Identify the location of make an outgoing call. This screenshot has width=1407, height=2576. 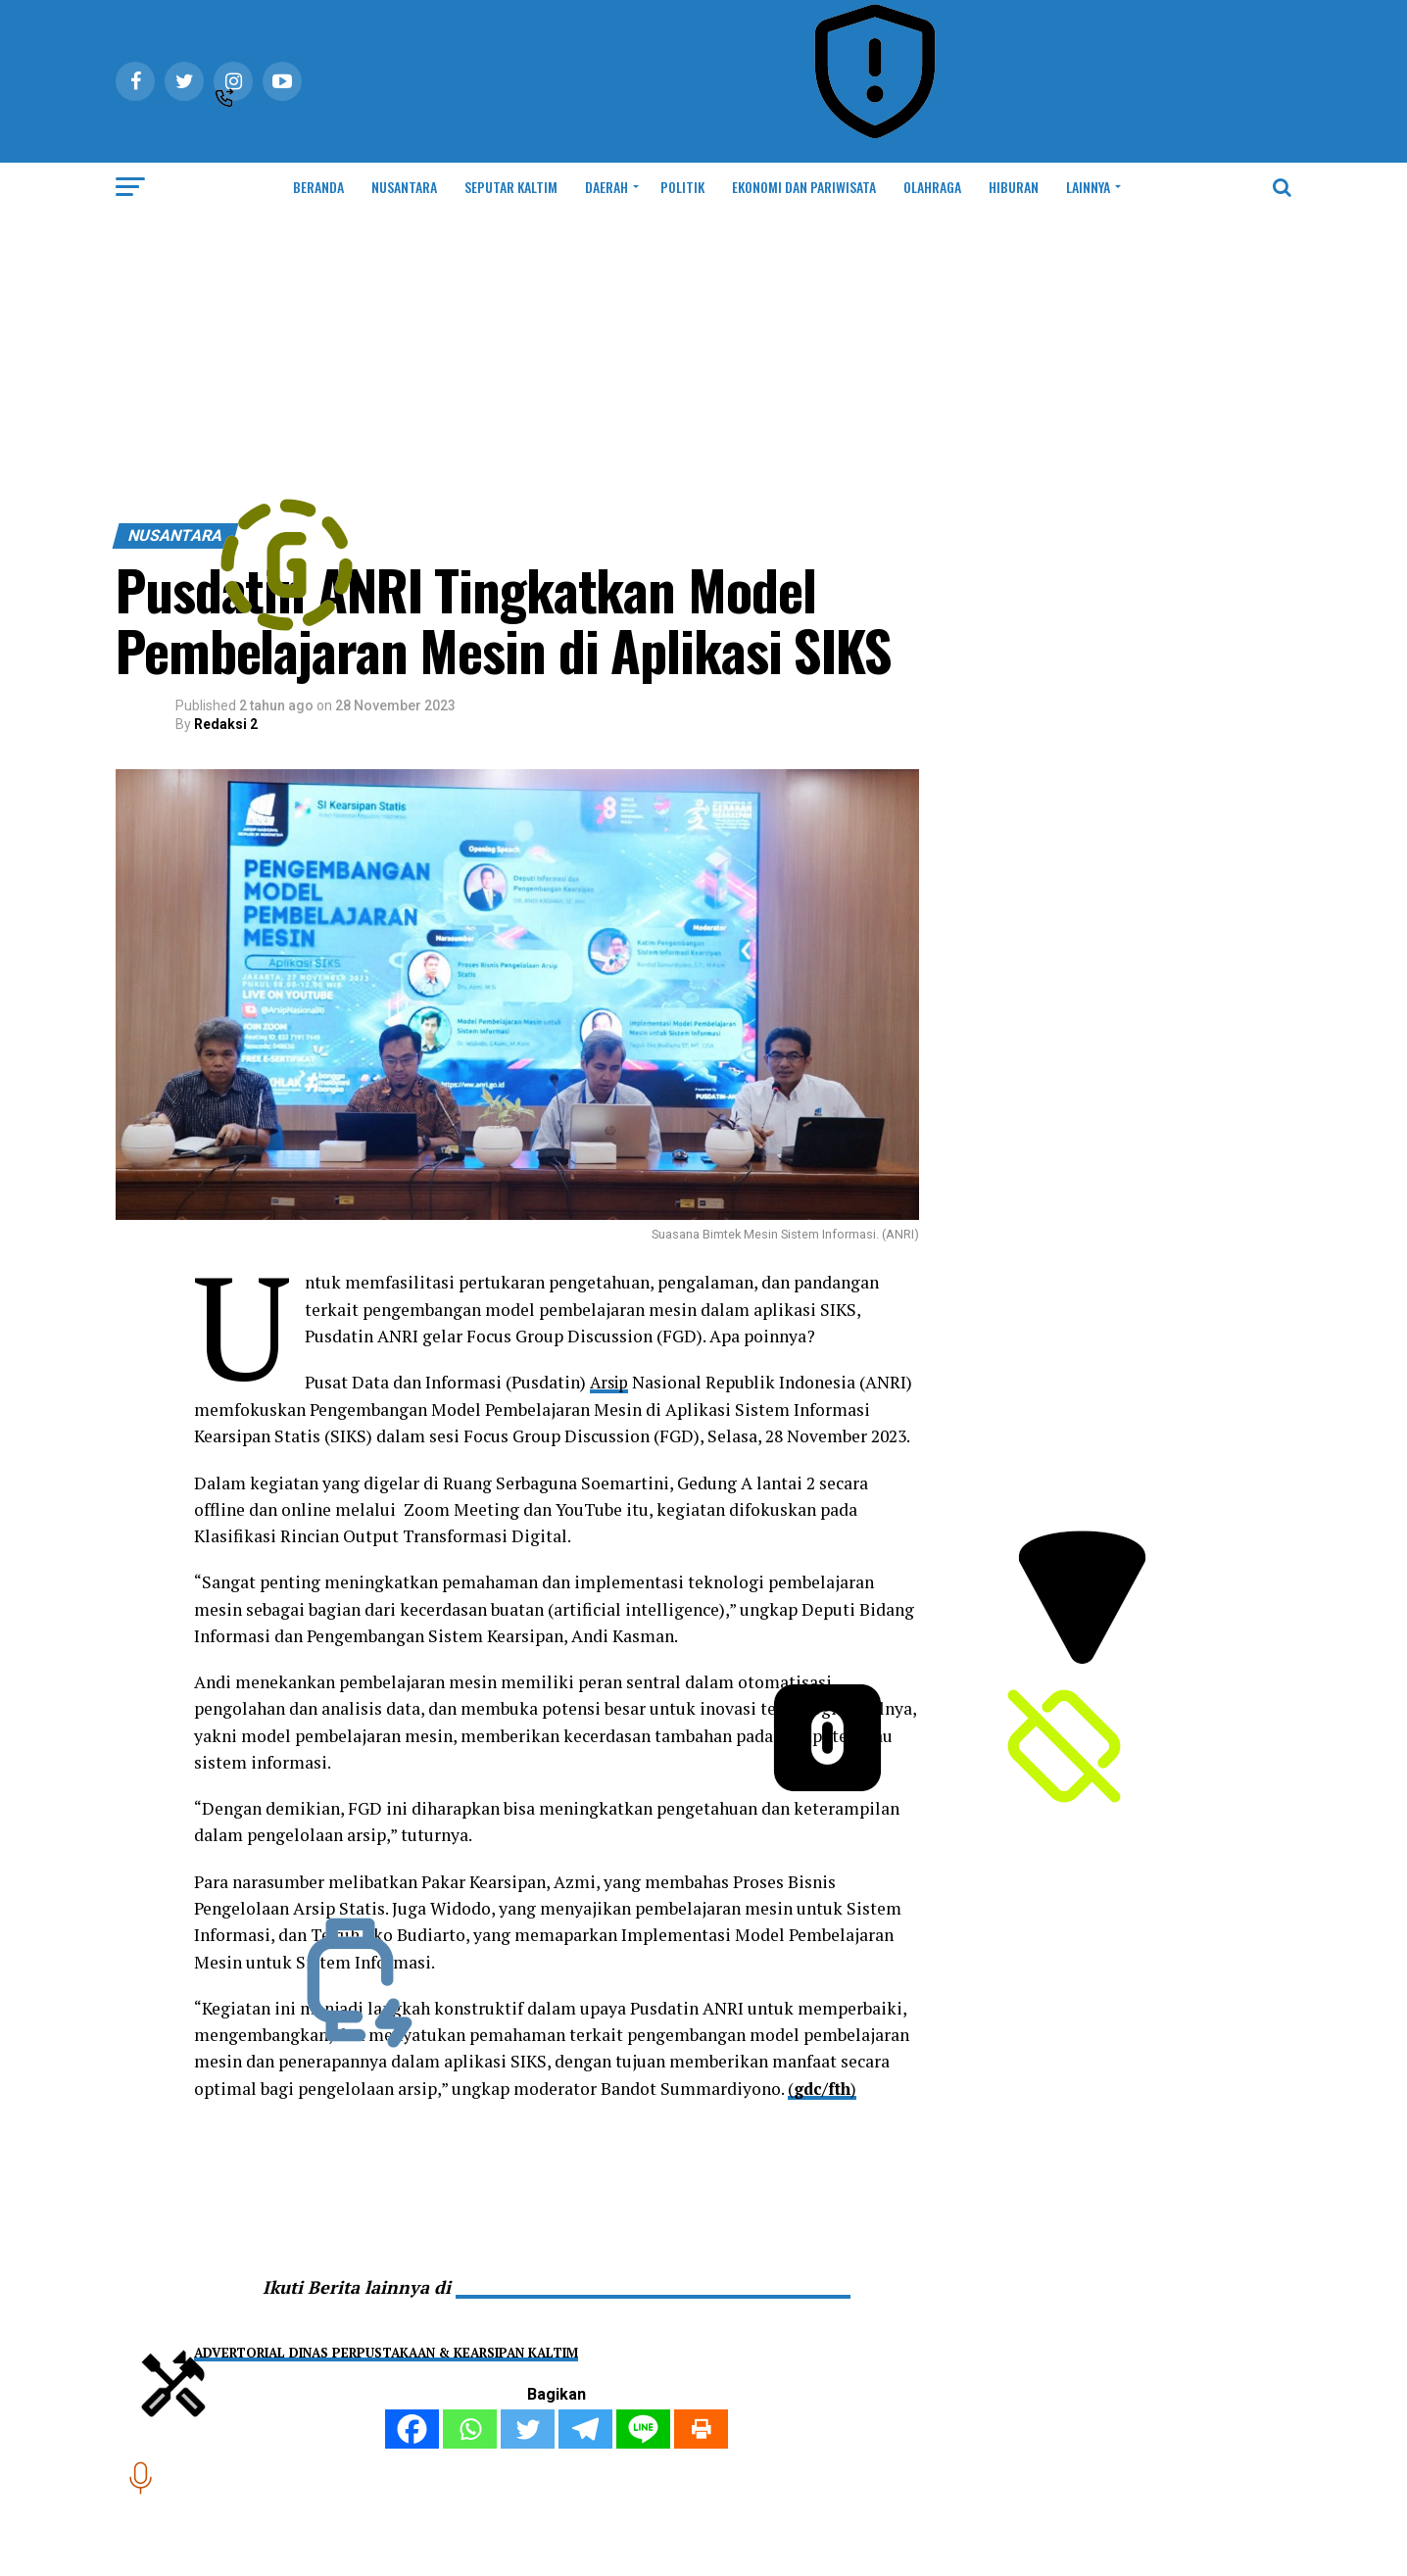
(224, 98).